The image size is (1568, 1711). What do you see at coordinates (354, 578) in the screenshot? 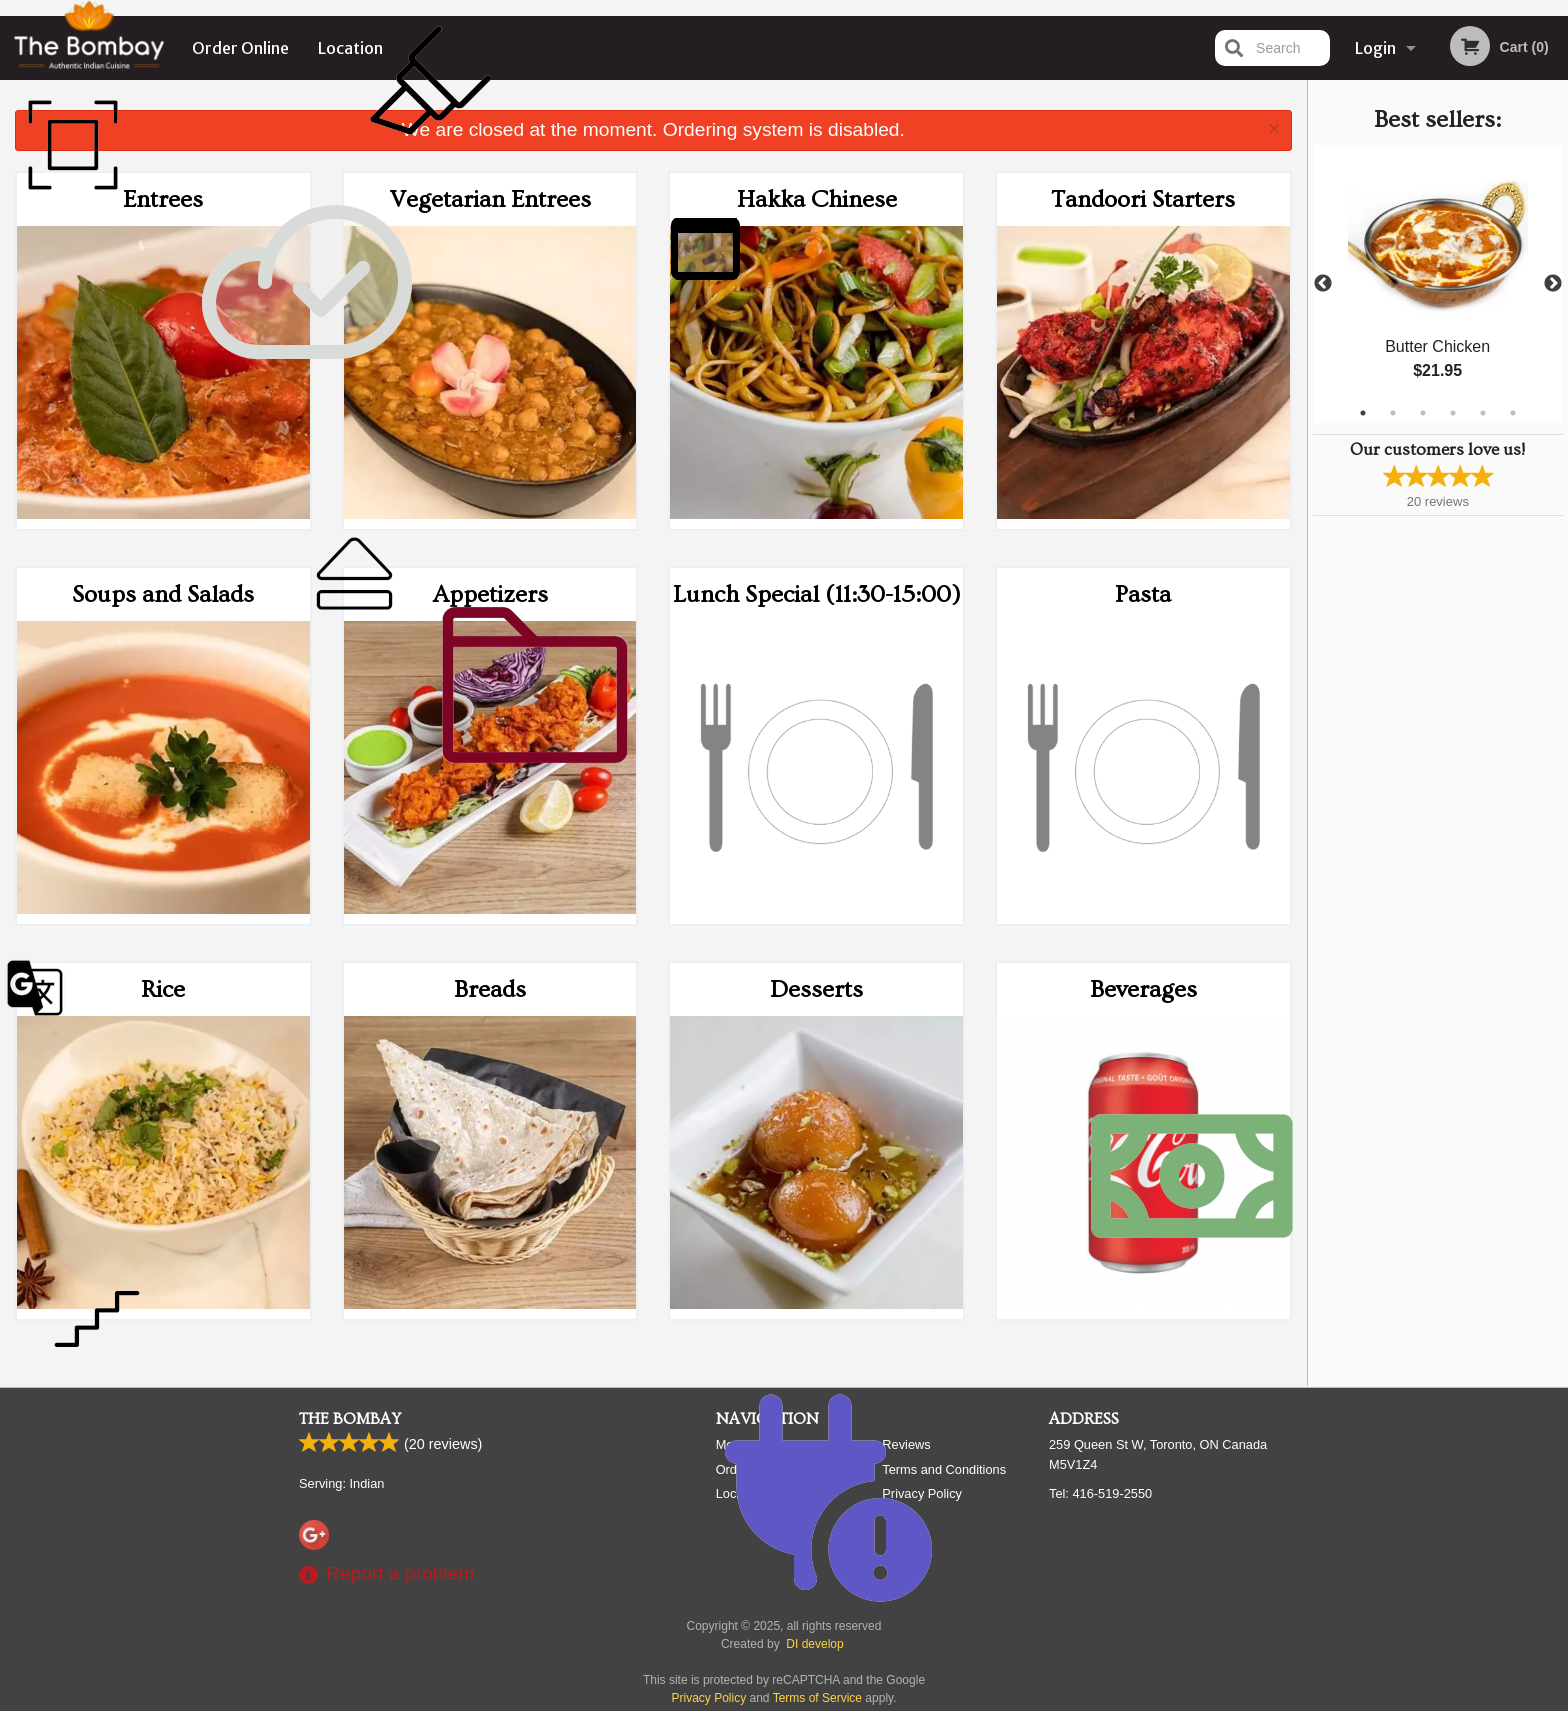
I see `eject media or disc` at bounding box center [354, 578].